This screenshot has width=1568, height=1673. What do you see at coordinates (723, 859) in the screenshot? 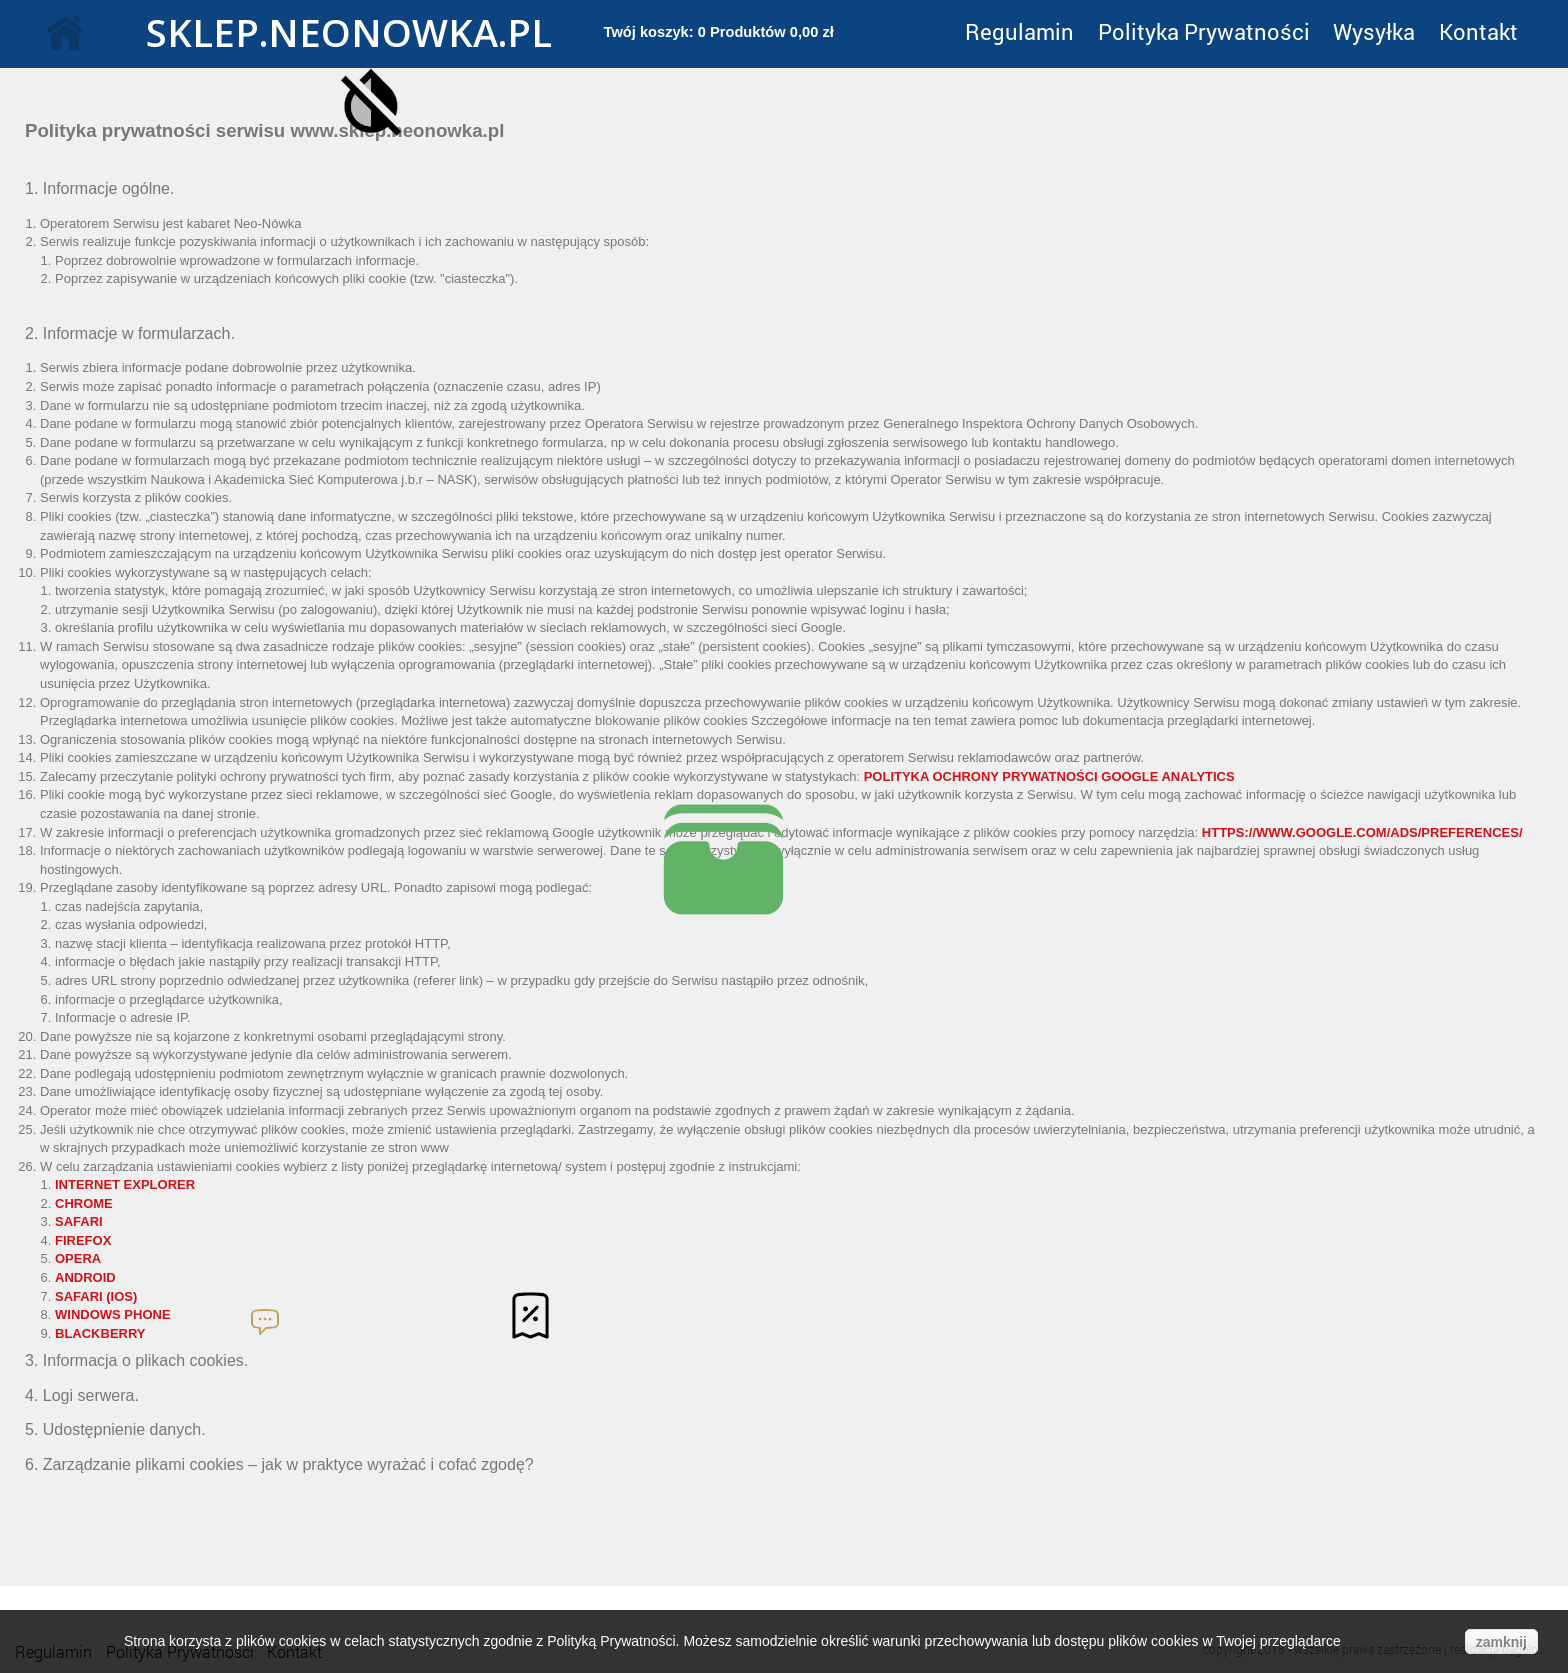
I see `access your digital wallet` at bounding box center [723, 859].